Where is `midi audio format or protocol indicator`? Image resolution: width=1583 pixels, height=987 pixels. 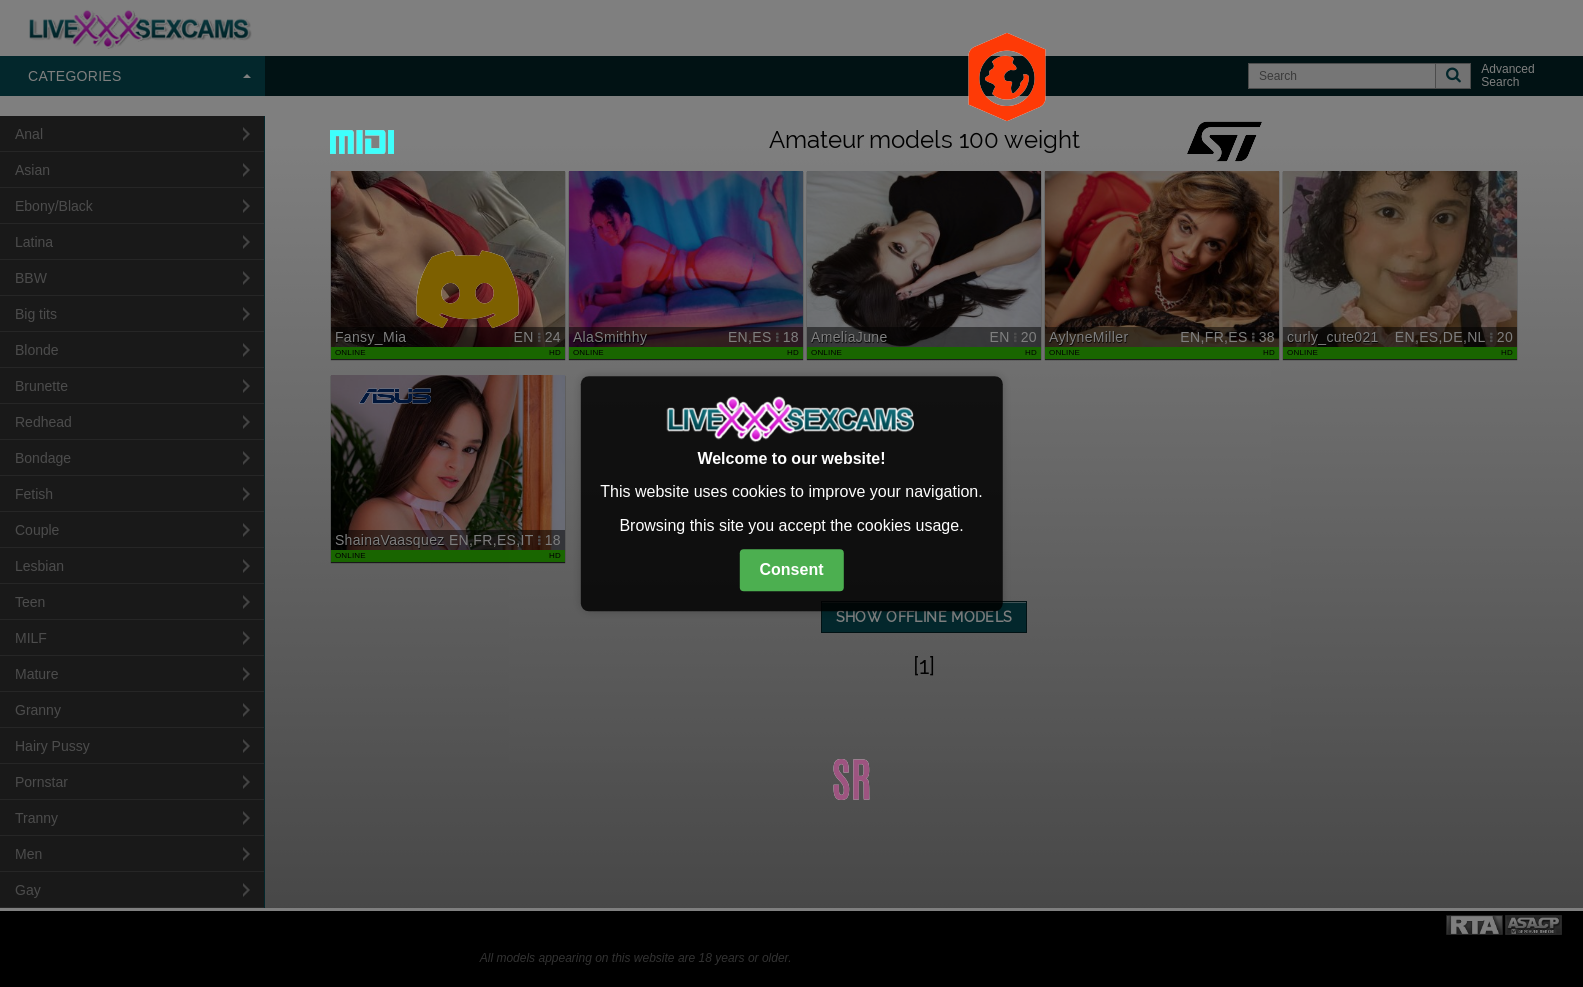
midi audio format or protocol indicator is located at coordinates (362, 142).